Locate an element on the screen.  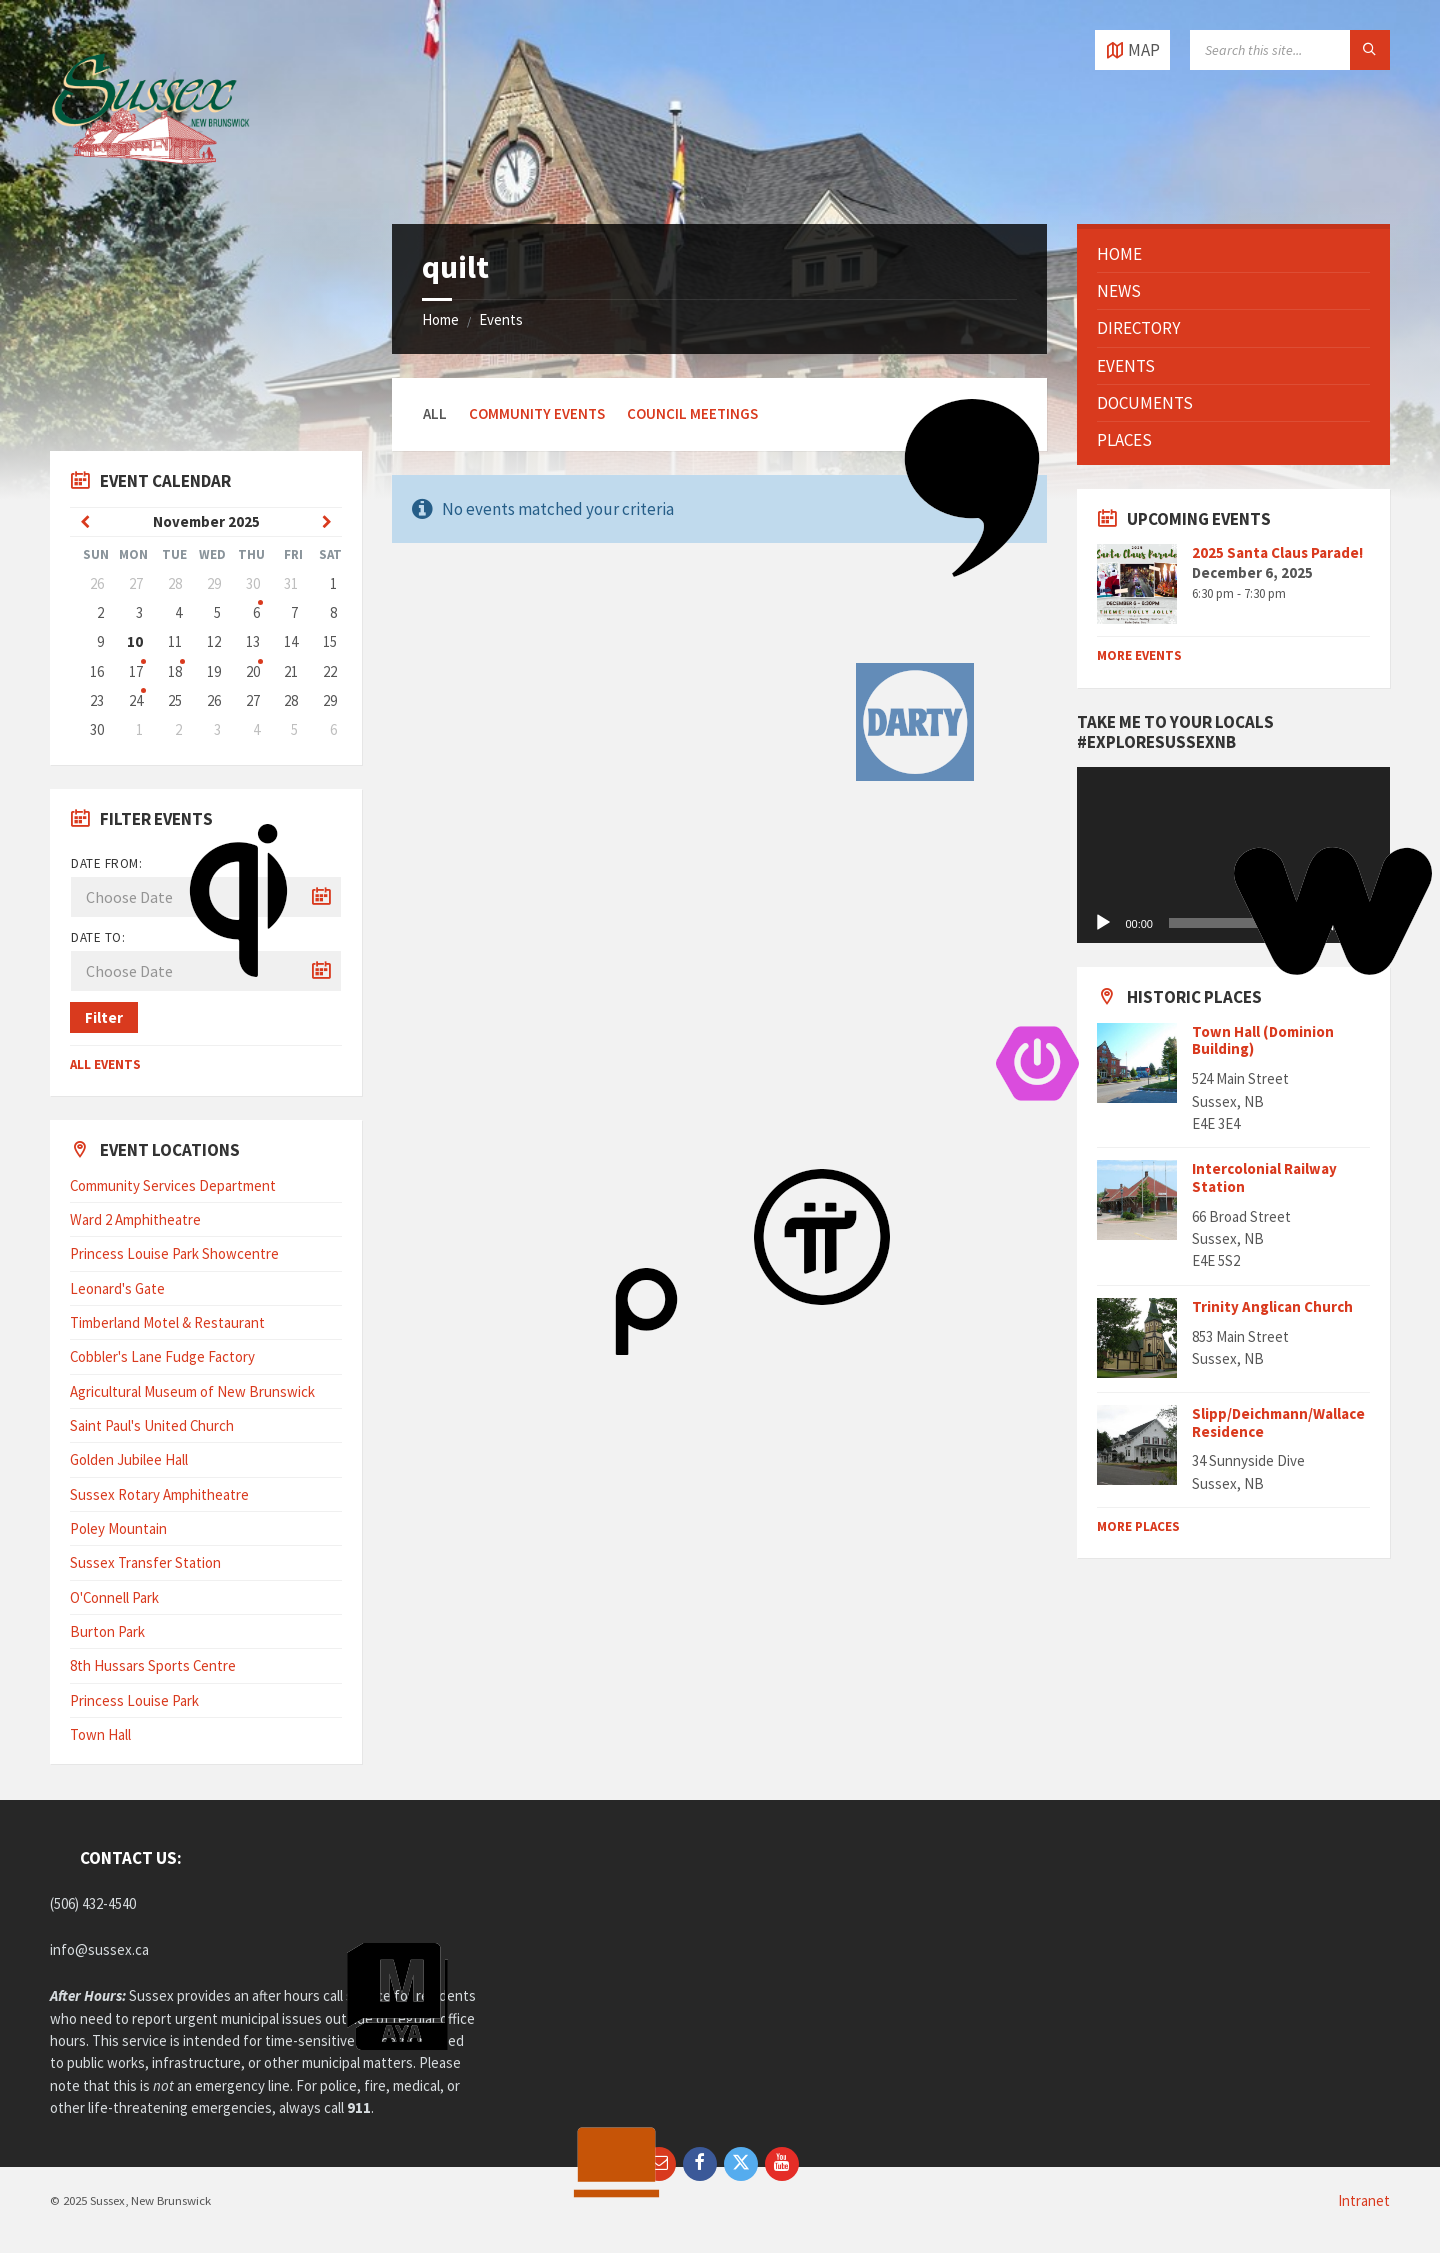
indicates qi wireless charging capability is located at coordinates (238, 900).